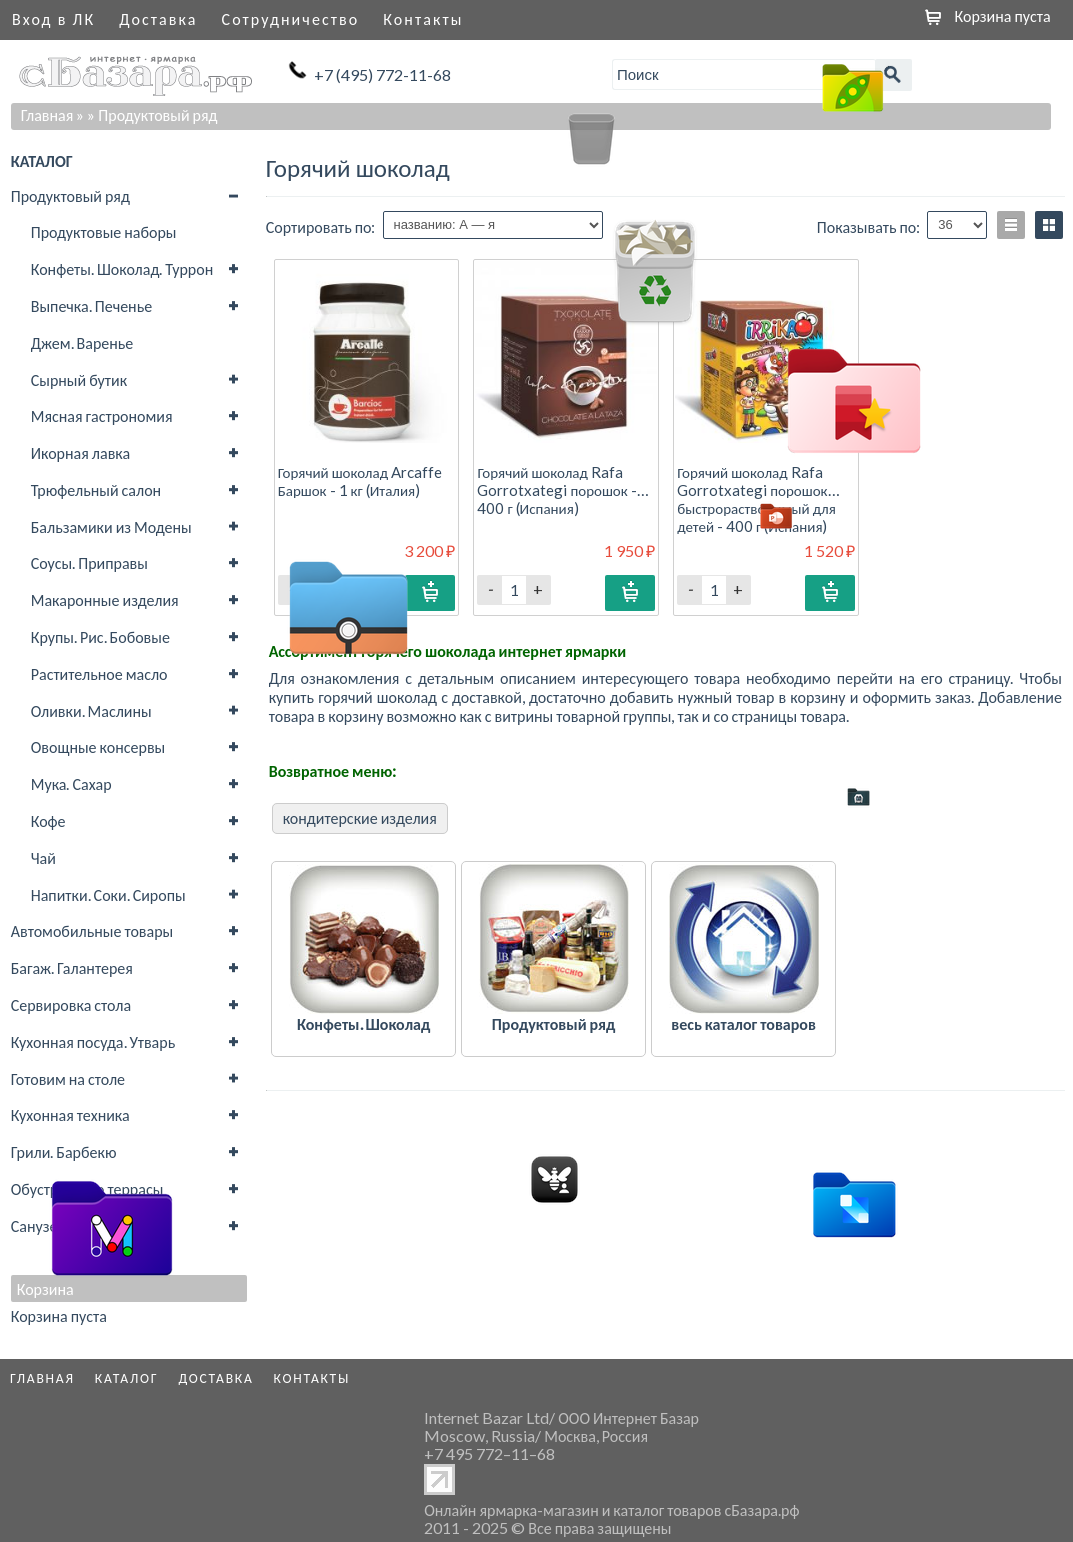  What do you see at coordinates (858, 797) in the screenshot?
I see `open cordova project folder` at bounding box center [858, 797].